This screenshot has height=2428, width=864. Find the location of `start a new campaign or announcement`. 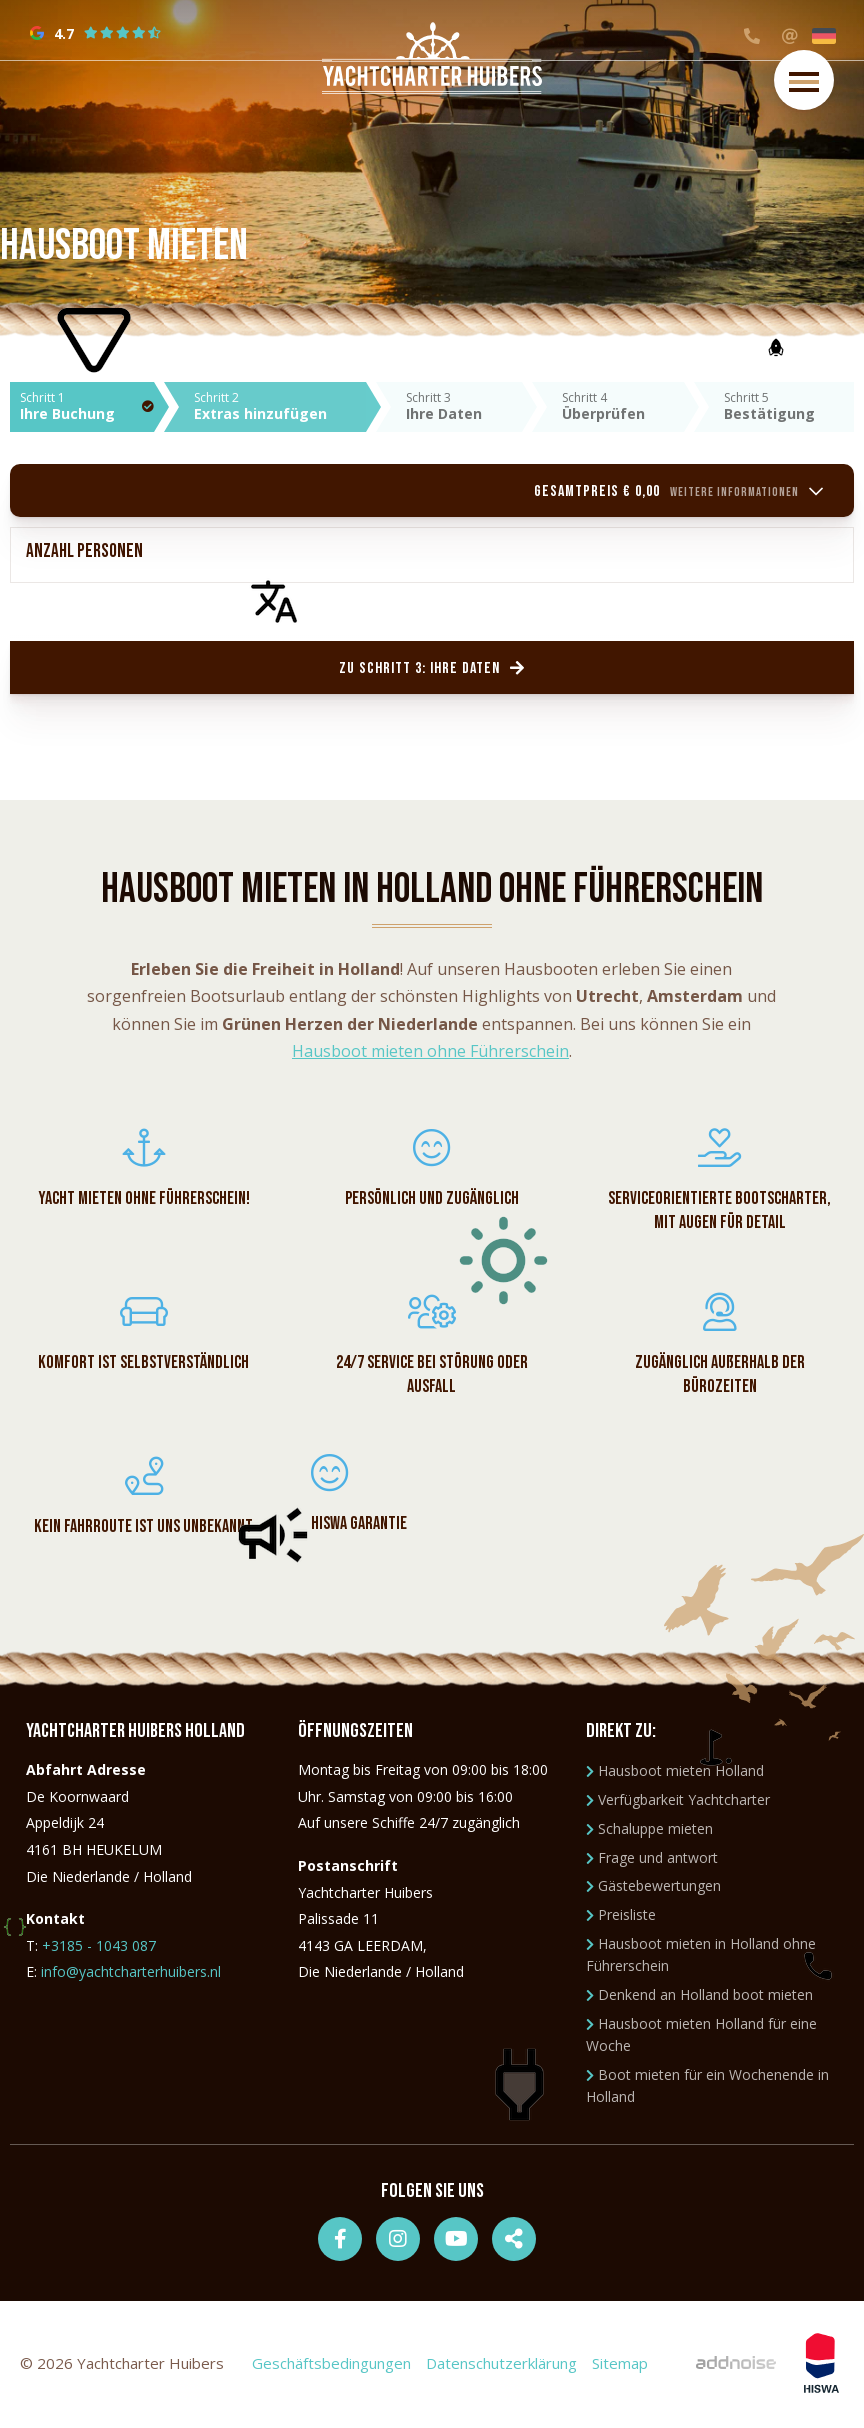

start a new campaign or announcement is located at coordinates (273, 1535).